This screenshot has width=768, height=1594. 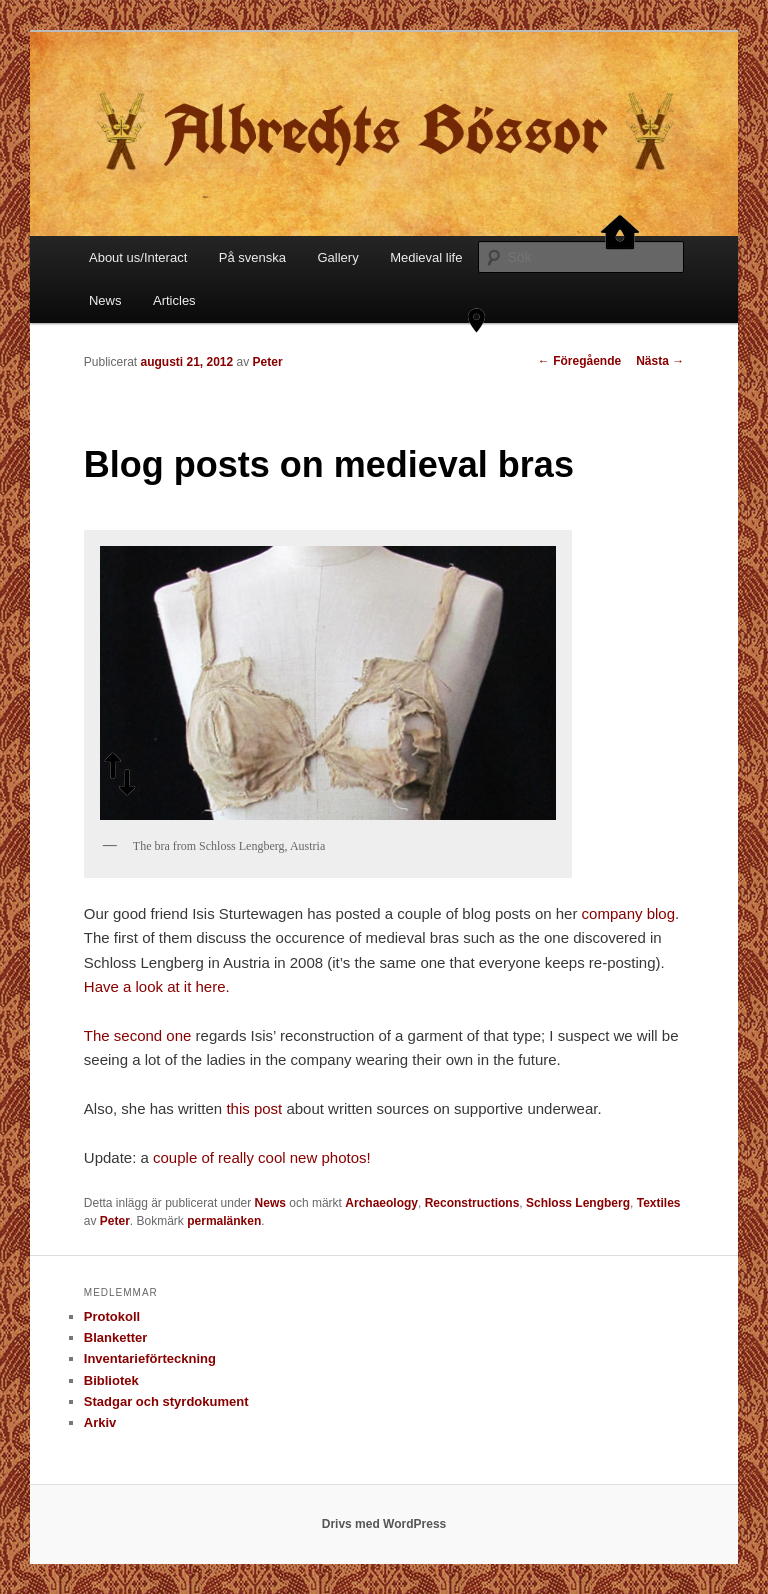 I want to click on indicates water damage or leak detected in home, so click(x=620, y=233).